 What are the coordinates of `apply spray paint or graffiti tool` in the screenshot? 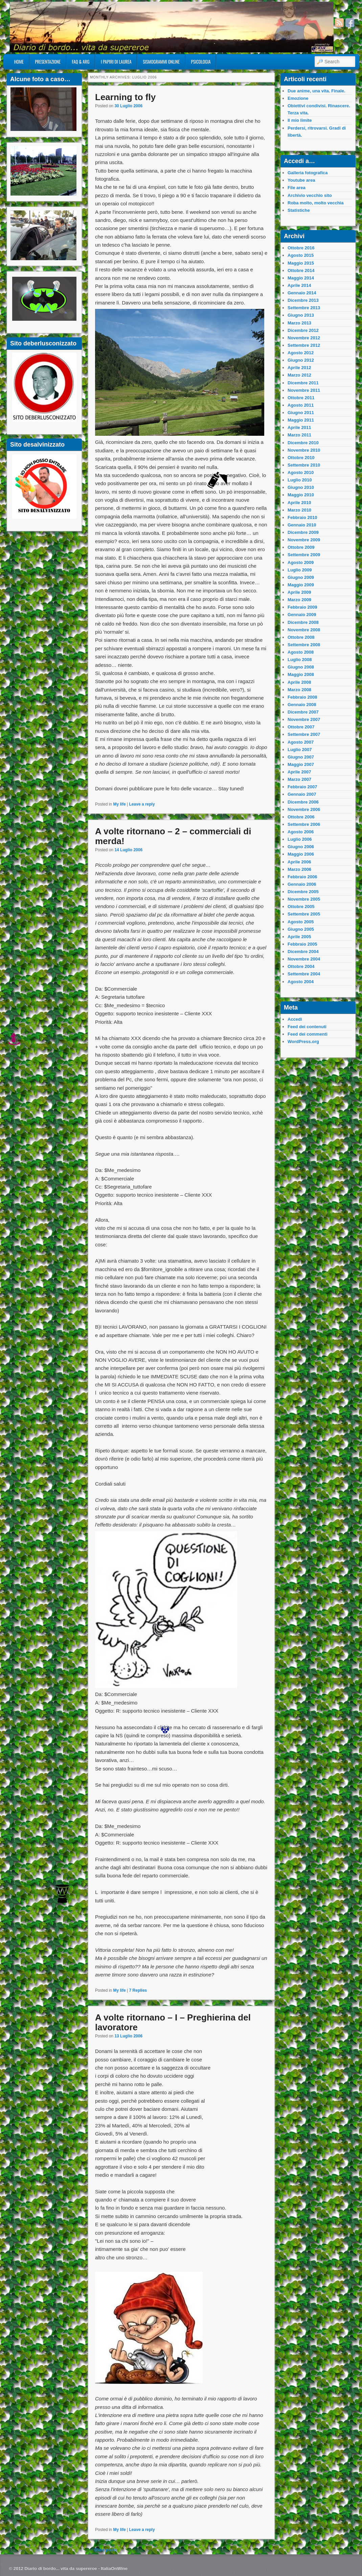 It's located at (217, 480).